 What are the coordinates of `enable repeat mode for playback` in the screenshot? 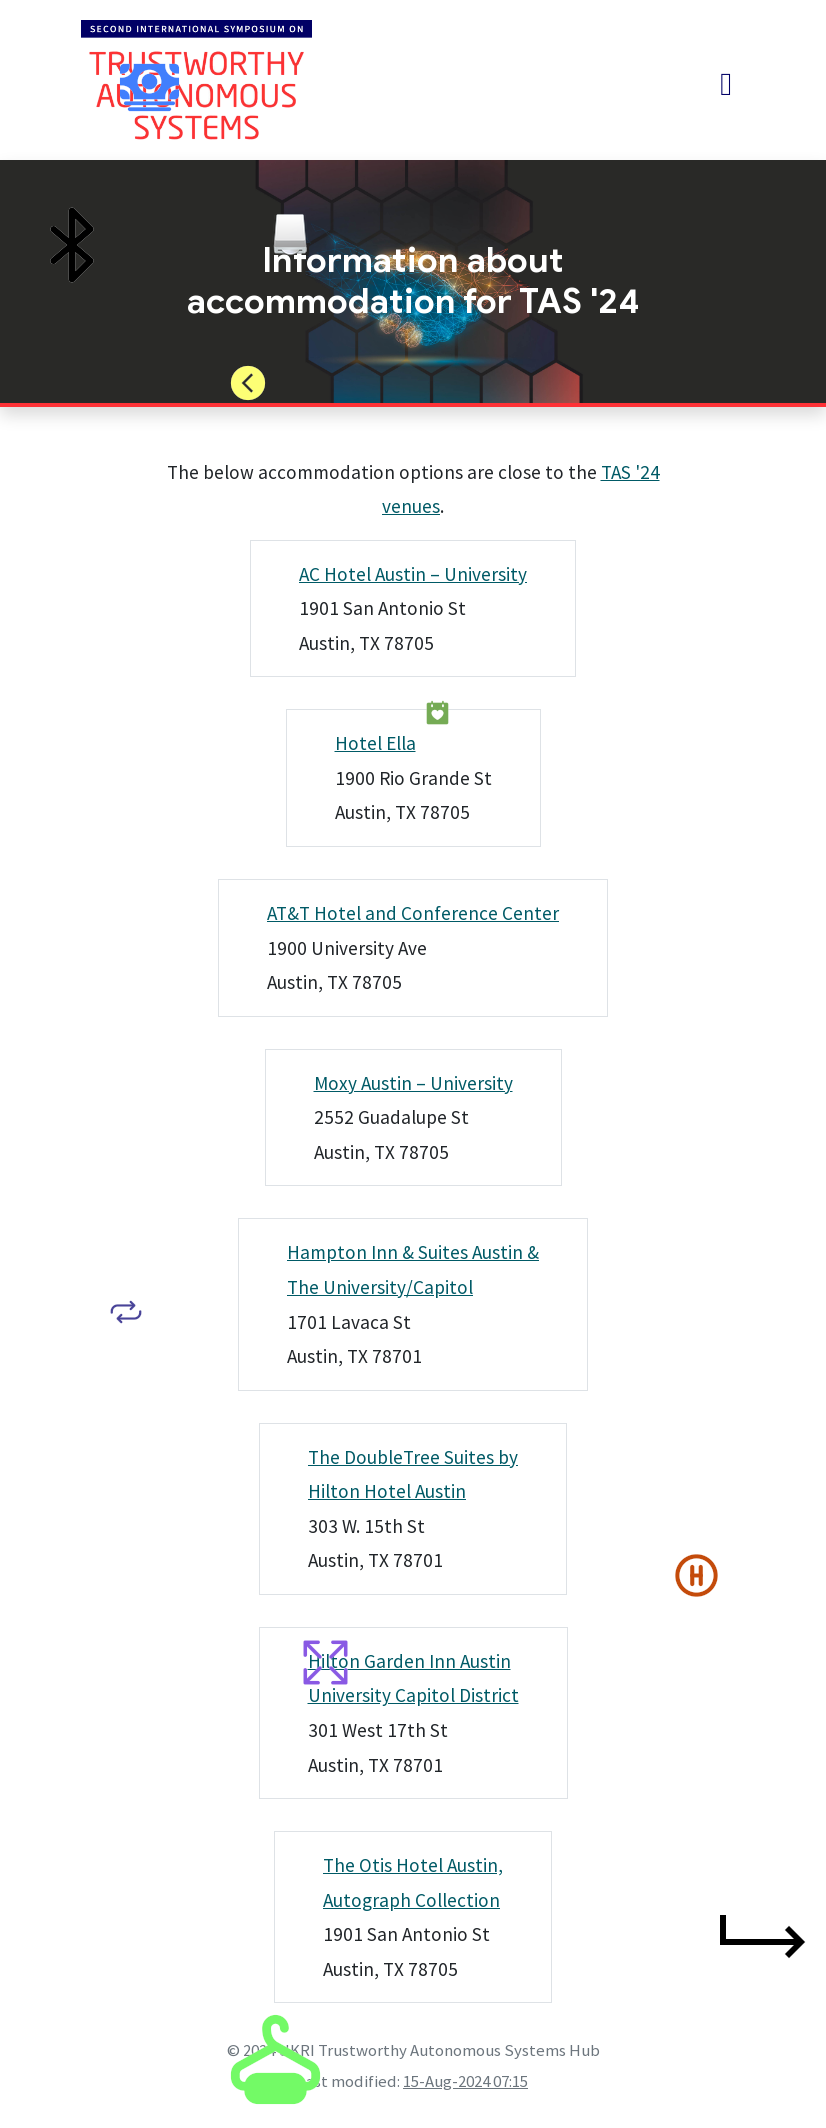 It's located at (126, 1312).